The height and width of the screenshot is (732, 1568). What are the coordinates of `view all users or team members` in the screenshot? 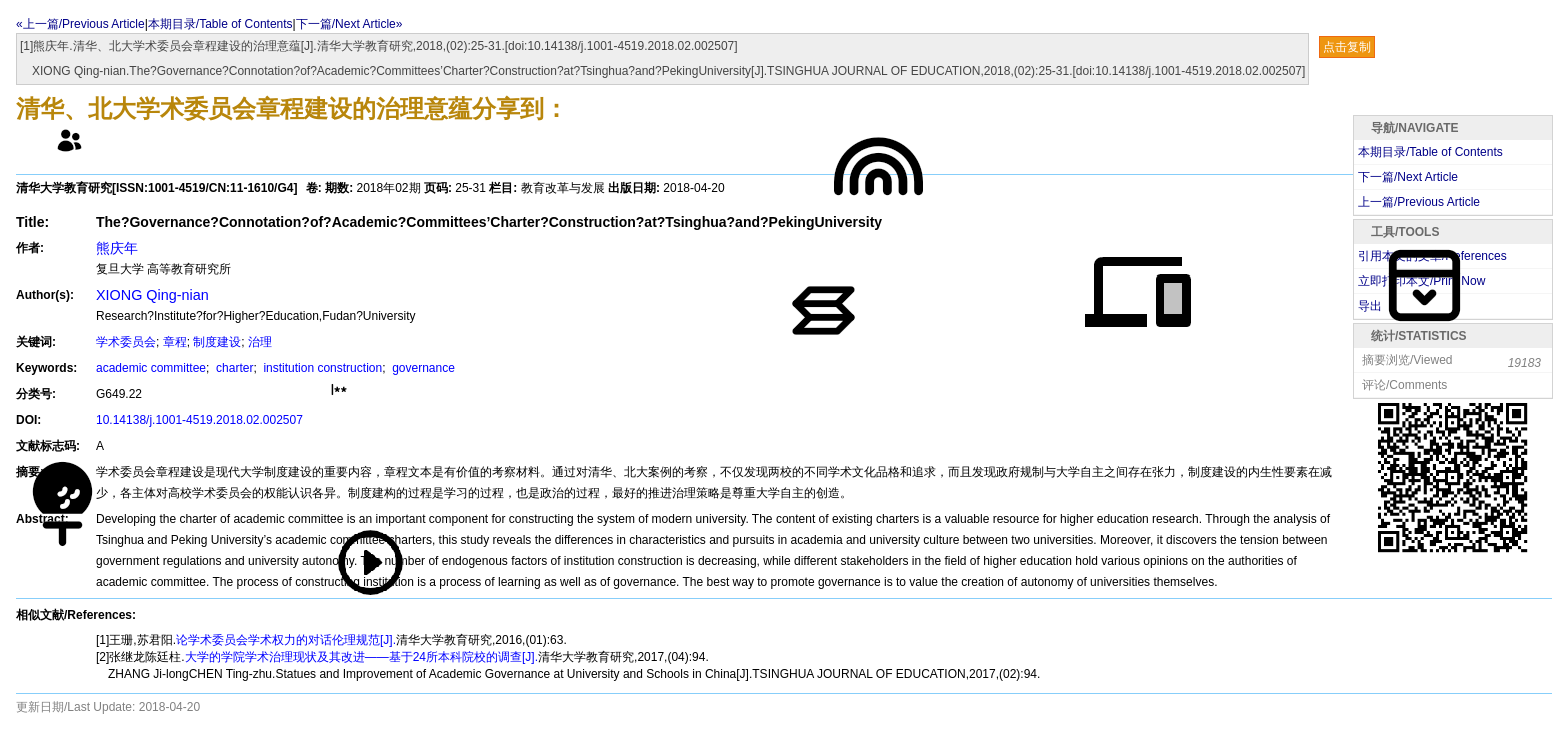 It's located at (69, 140).